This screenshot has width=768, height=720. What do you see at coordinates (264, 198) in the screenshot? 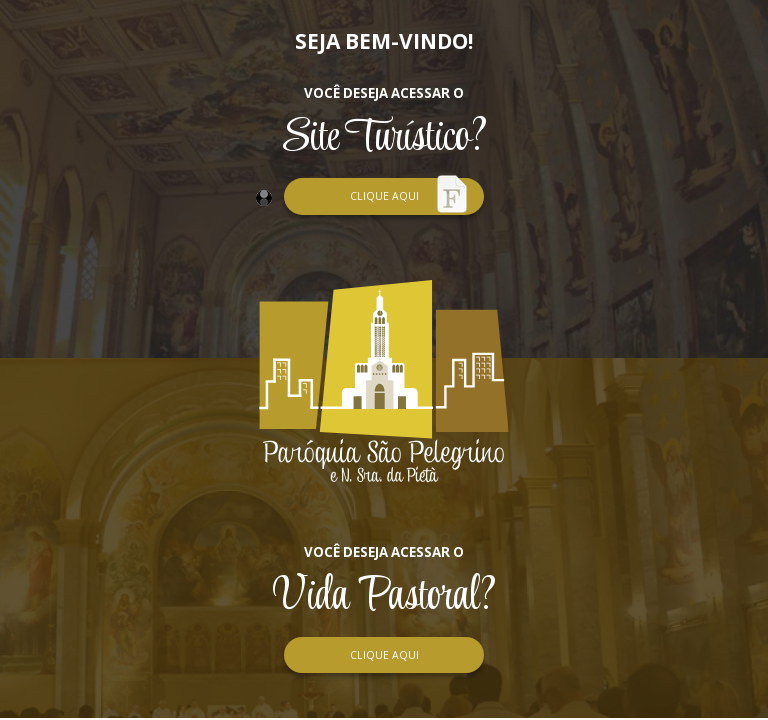
I see `open display calibration assistant` at bounding box center [264, 198].